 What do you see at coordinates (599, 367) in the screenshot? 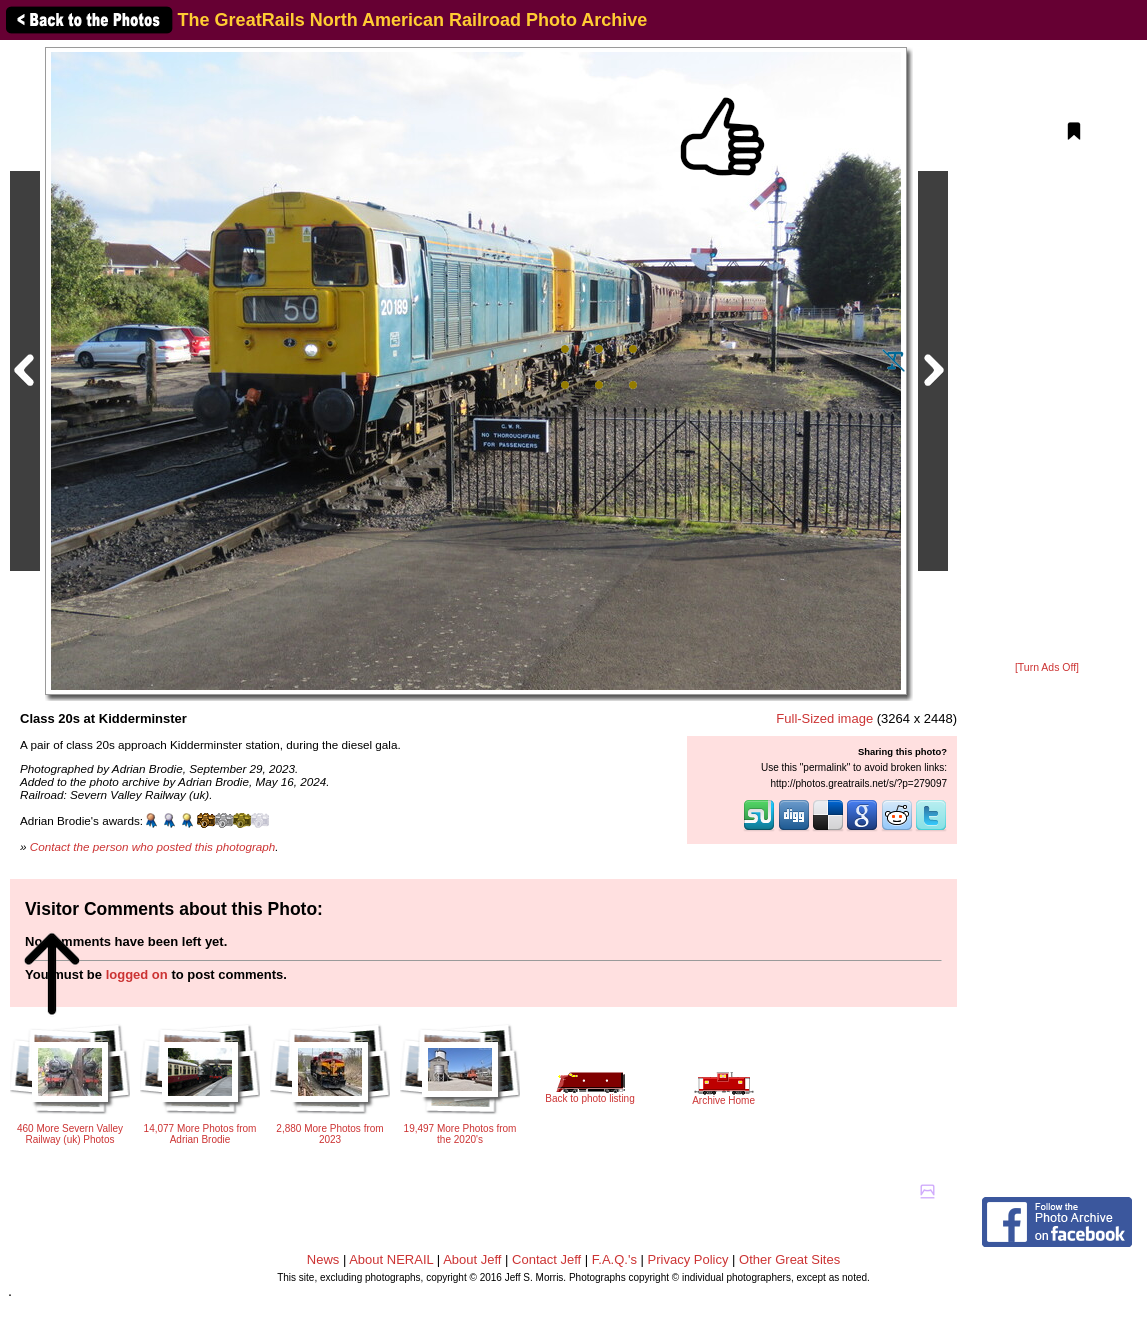
I see `drag to reorder or rearrange items` at bounding box center [599, 367].